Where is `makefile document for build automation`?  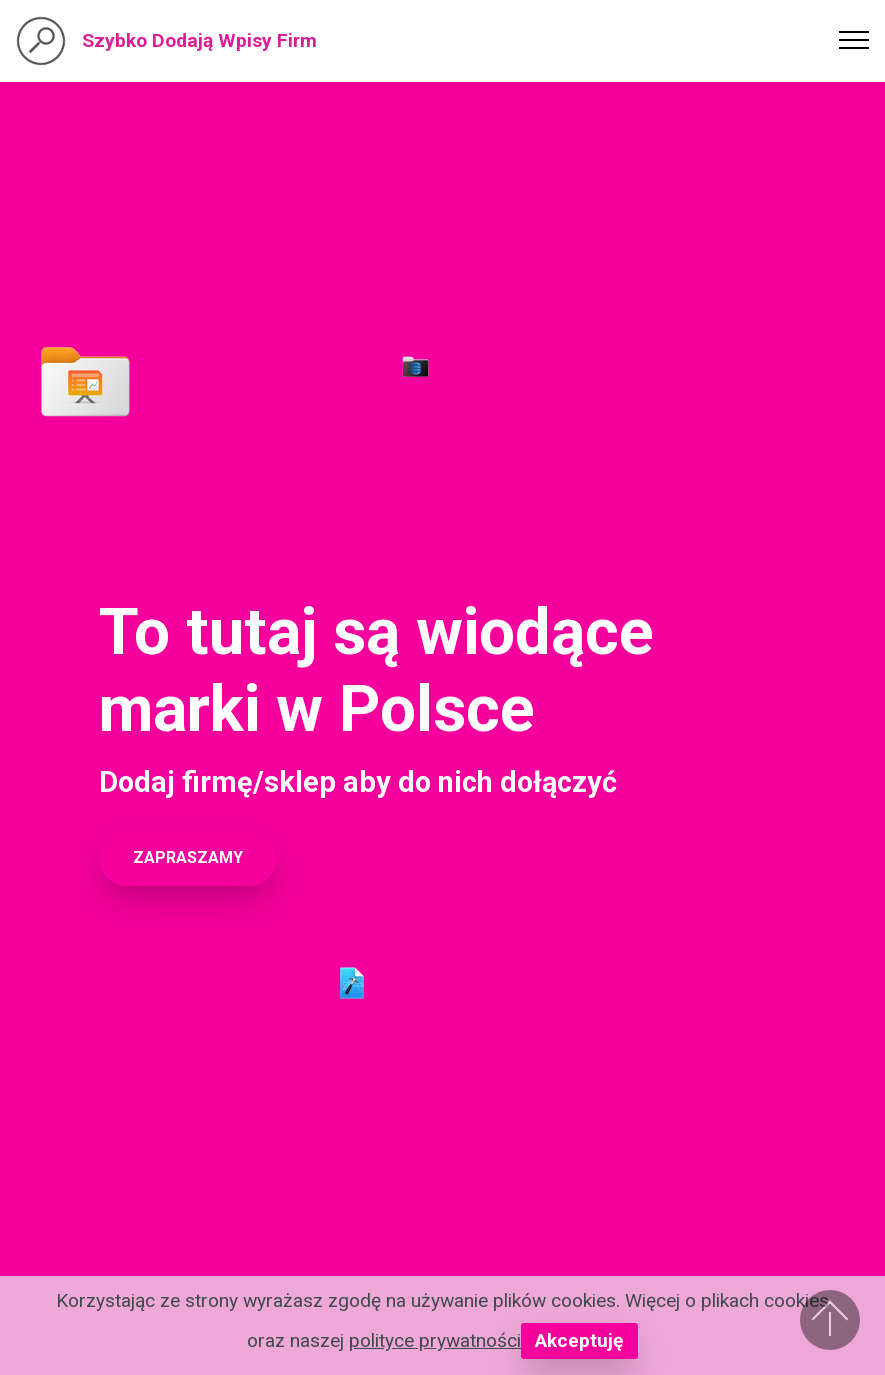
makefile document for build automation is located at coordinates (352, 983).